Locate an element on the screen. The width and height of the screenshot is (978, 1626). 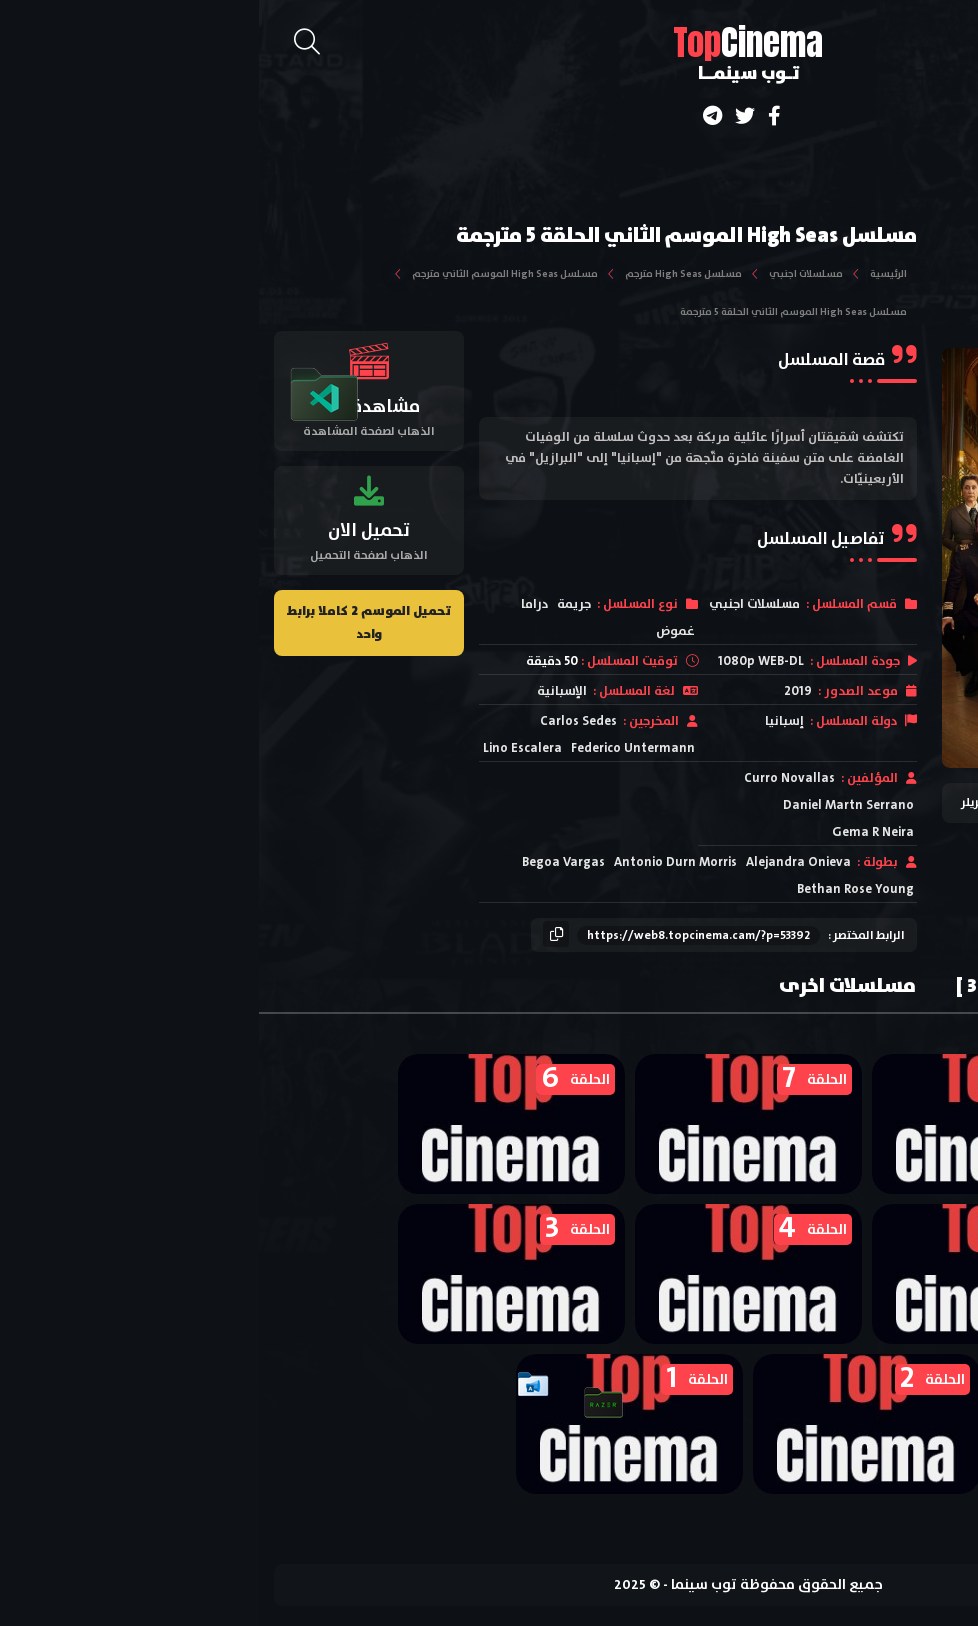
folder containing VS Code Insider projects is located at coordinates (324, 396).